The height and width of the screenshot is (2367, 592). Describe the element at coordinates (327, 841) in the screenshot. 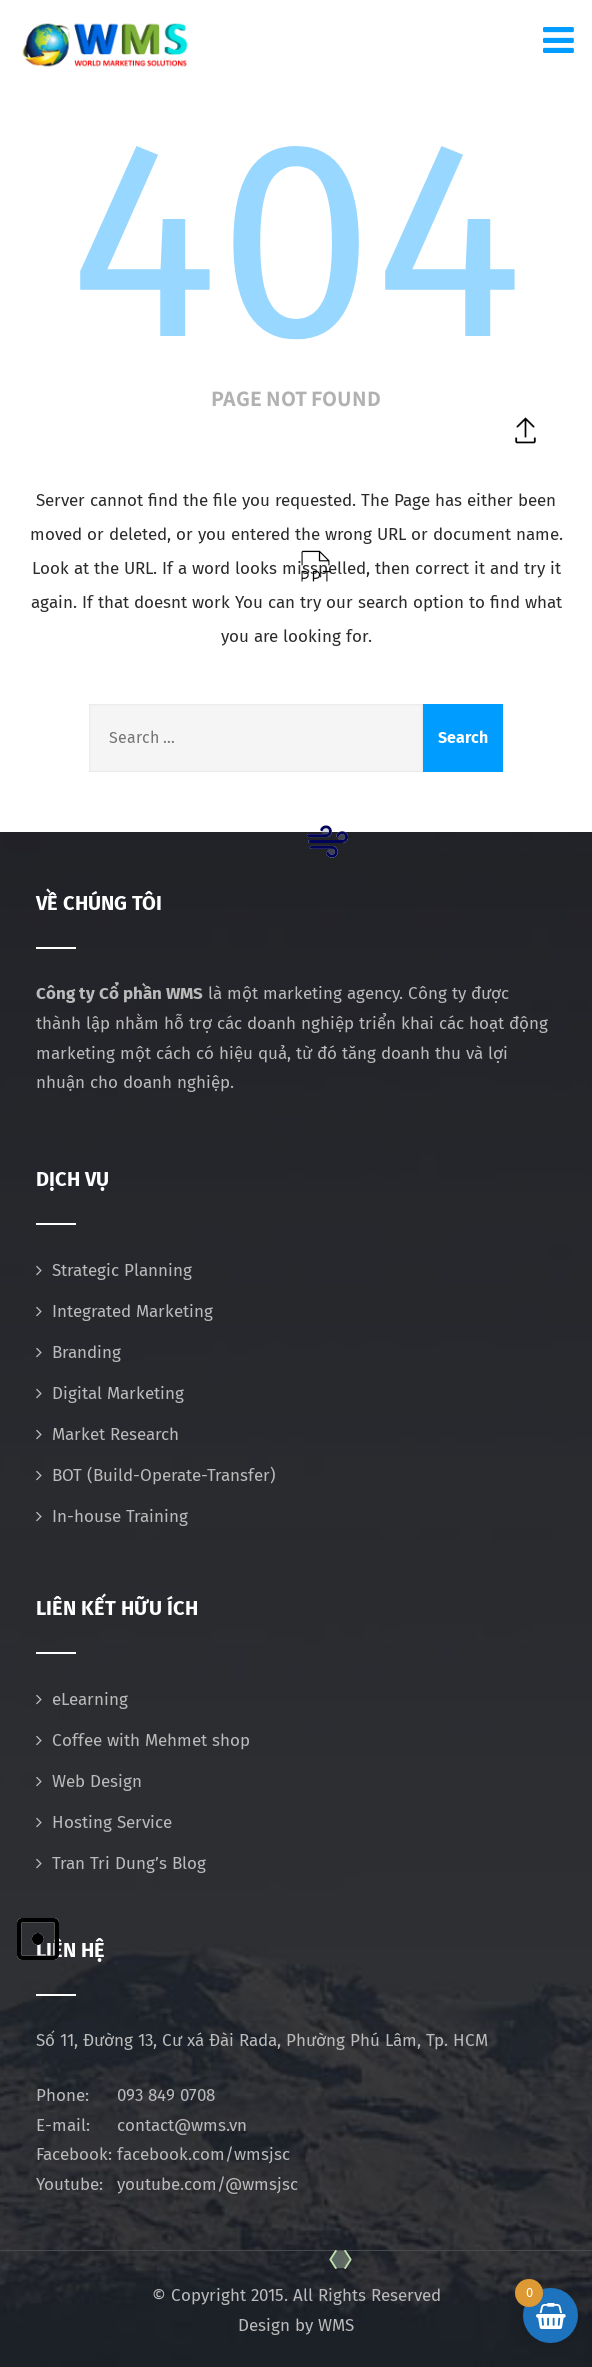

I see `view current wind conditions` at that location.